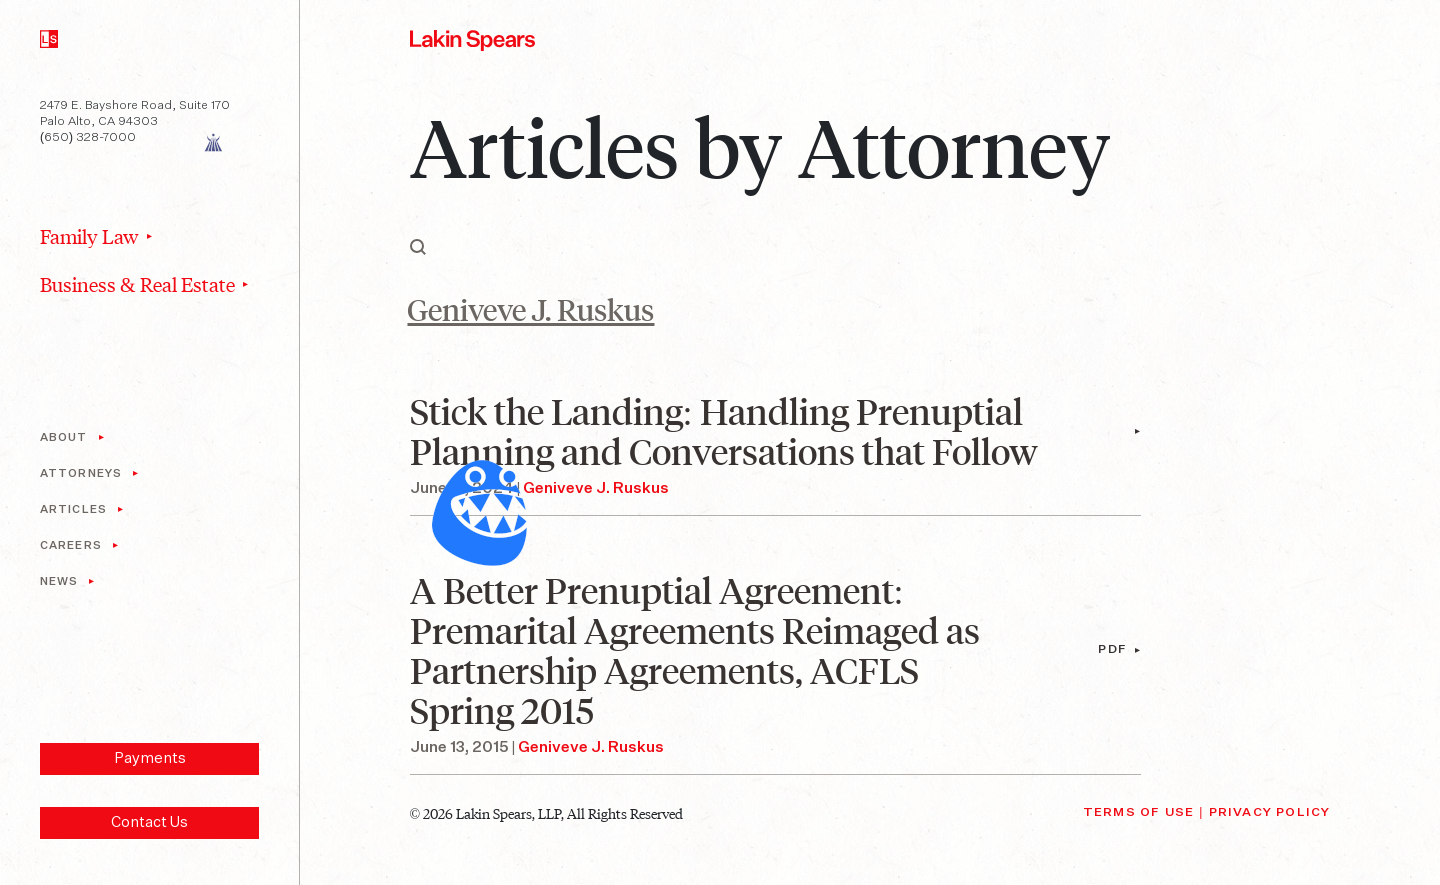  I want to click on access space exploration or interstellar travel features, so click(213, 142).